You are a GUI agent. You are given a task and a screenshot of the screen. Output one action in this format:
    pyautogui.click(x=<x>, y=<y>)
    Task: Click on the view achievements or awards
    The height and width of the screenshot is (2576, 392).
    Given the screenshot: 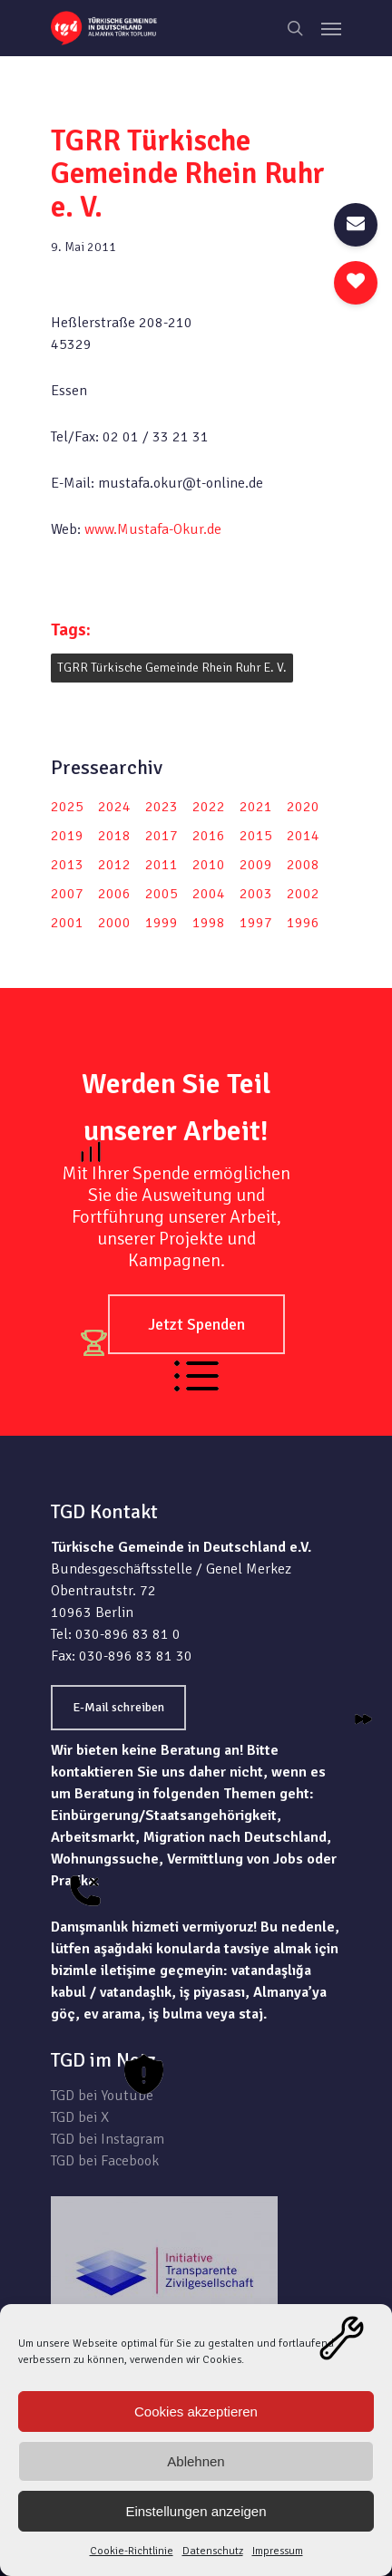 What is the action you would take?
    pyautogui.click(x=93, y=1342)
    